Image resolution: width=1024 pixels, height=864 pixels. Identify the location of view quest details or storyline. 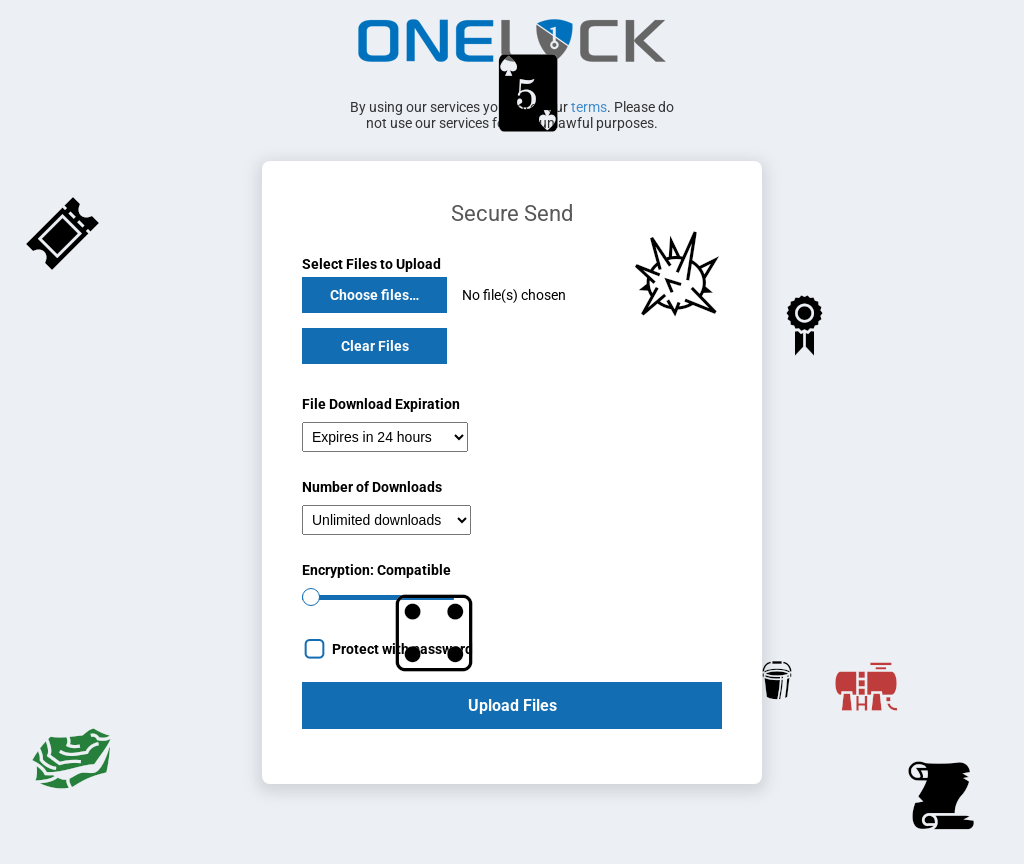
(940, 795).